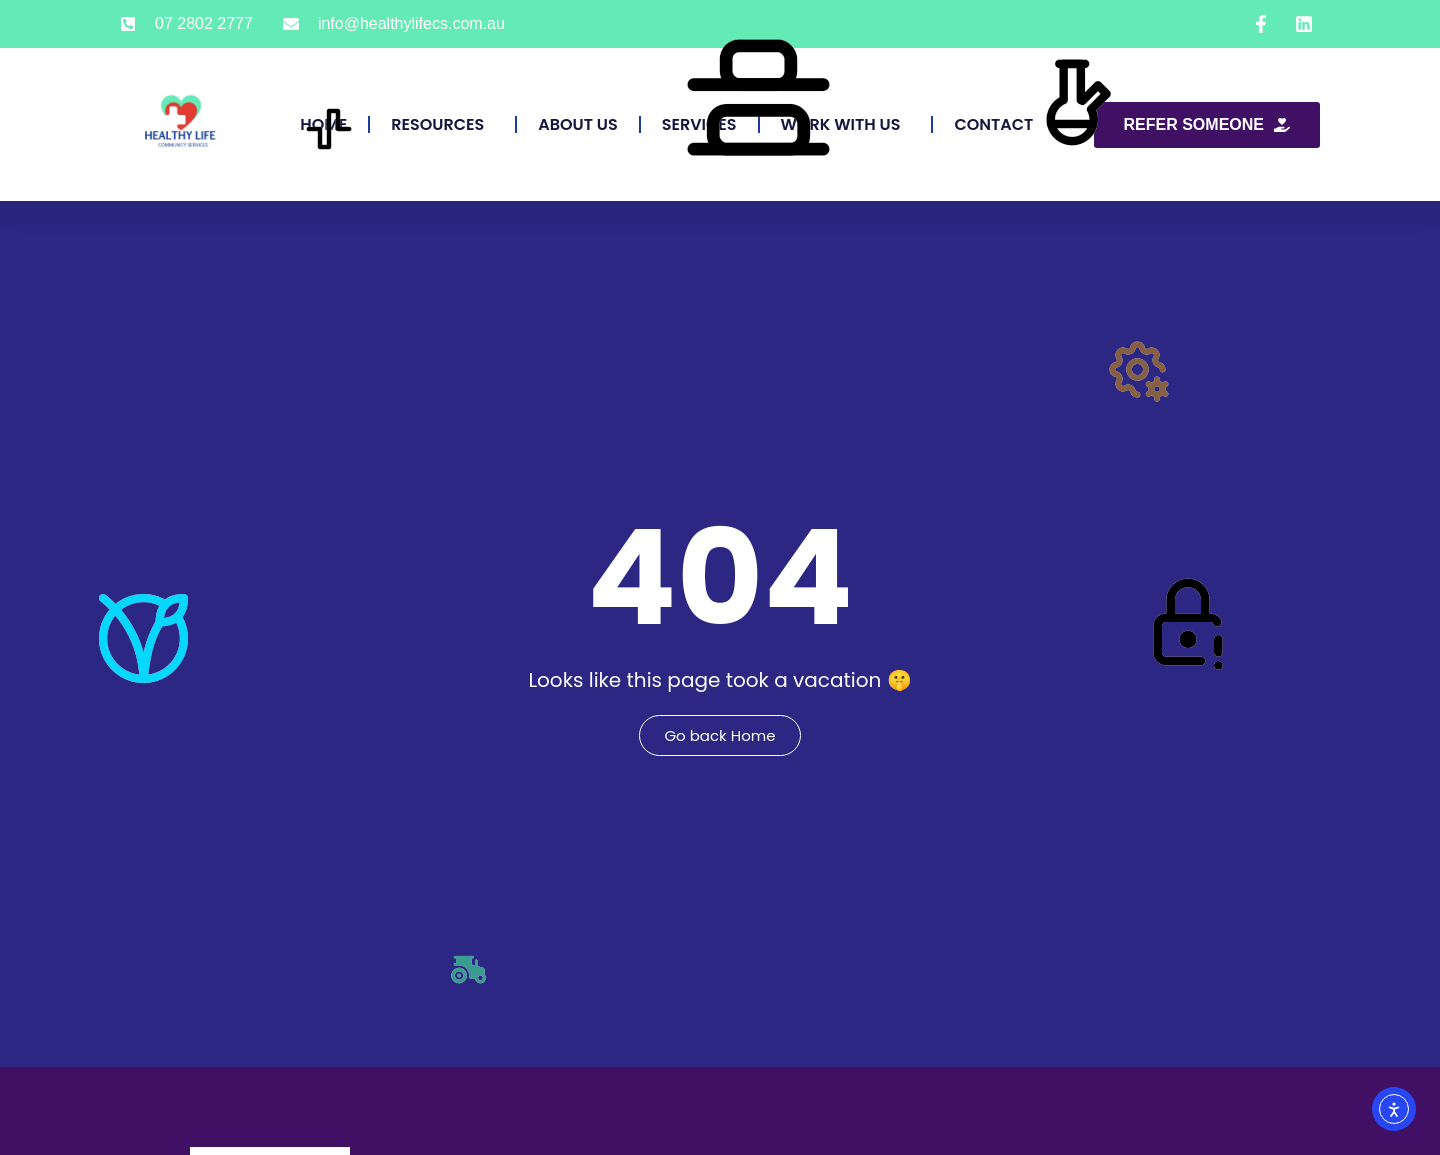 The width and height of the screenshot is (1440, 1155). Describe the element at coordinates (1188, 622) in the screenshot. I see `security alert or warning detected` at that location.